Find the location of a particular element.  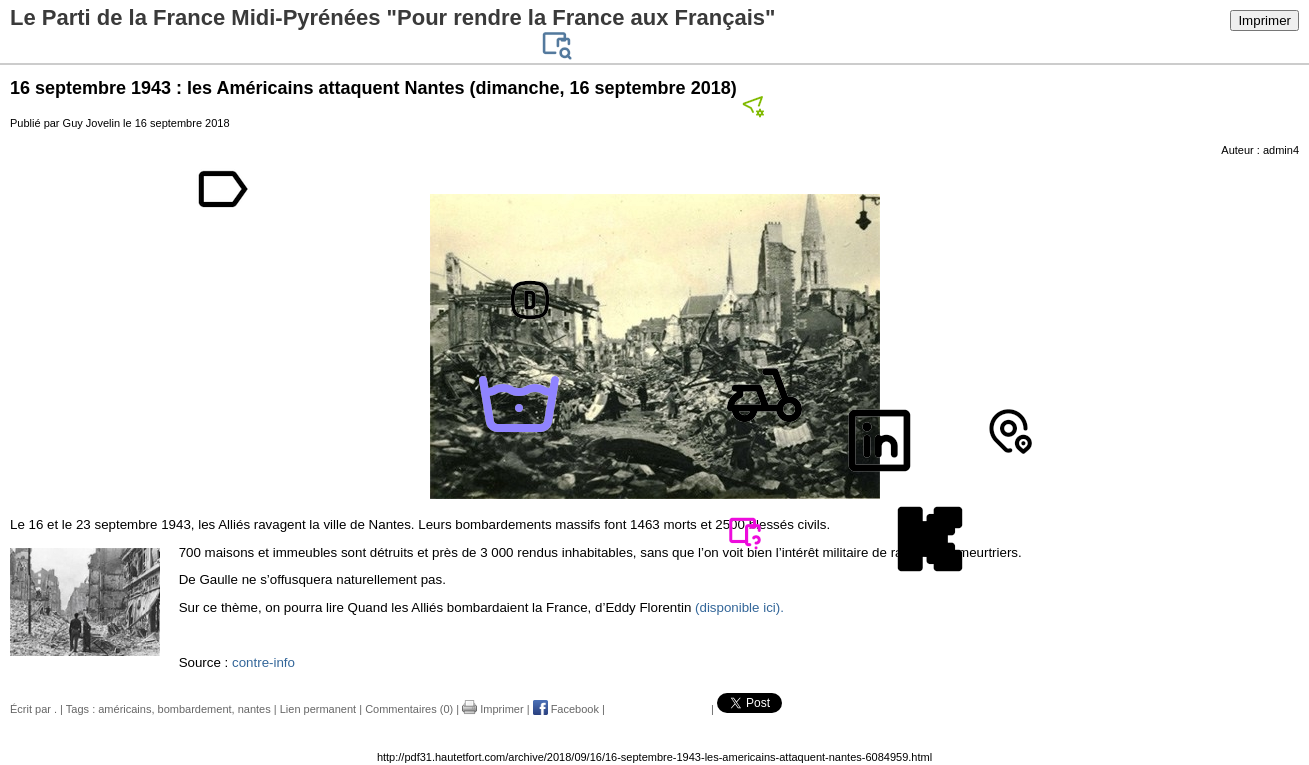

open LinkedIn profile or app is located at coordinates (879, 440).